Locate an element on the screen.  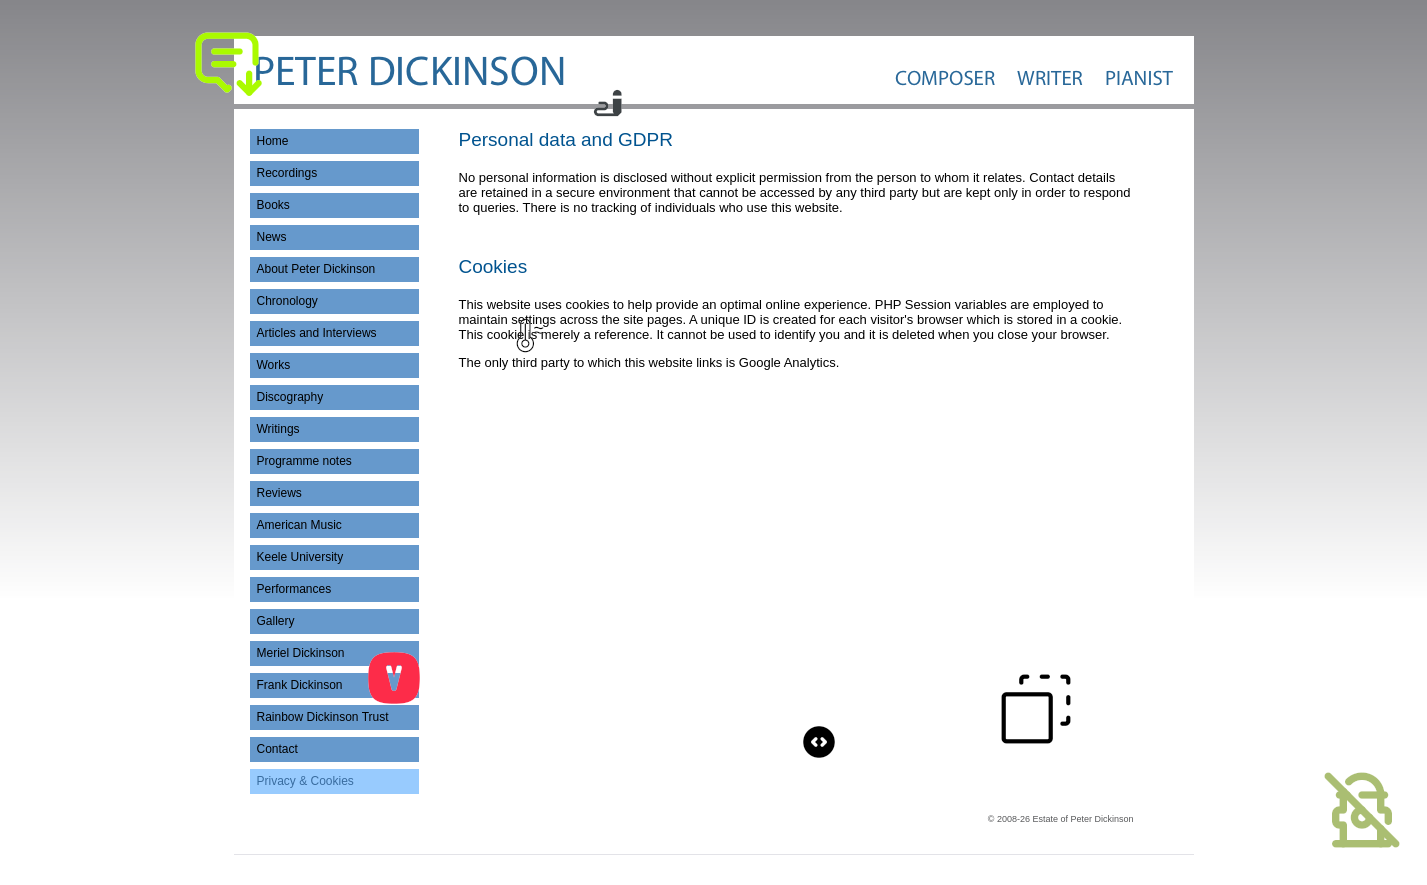
download message or conversation is located at coordinates (227, 61).